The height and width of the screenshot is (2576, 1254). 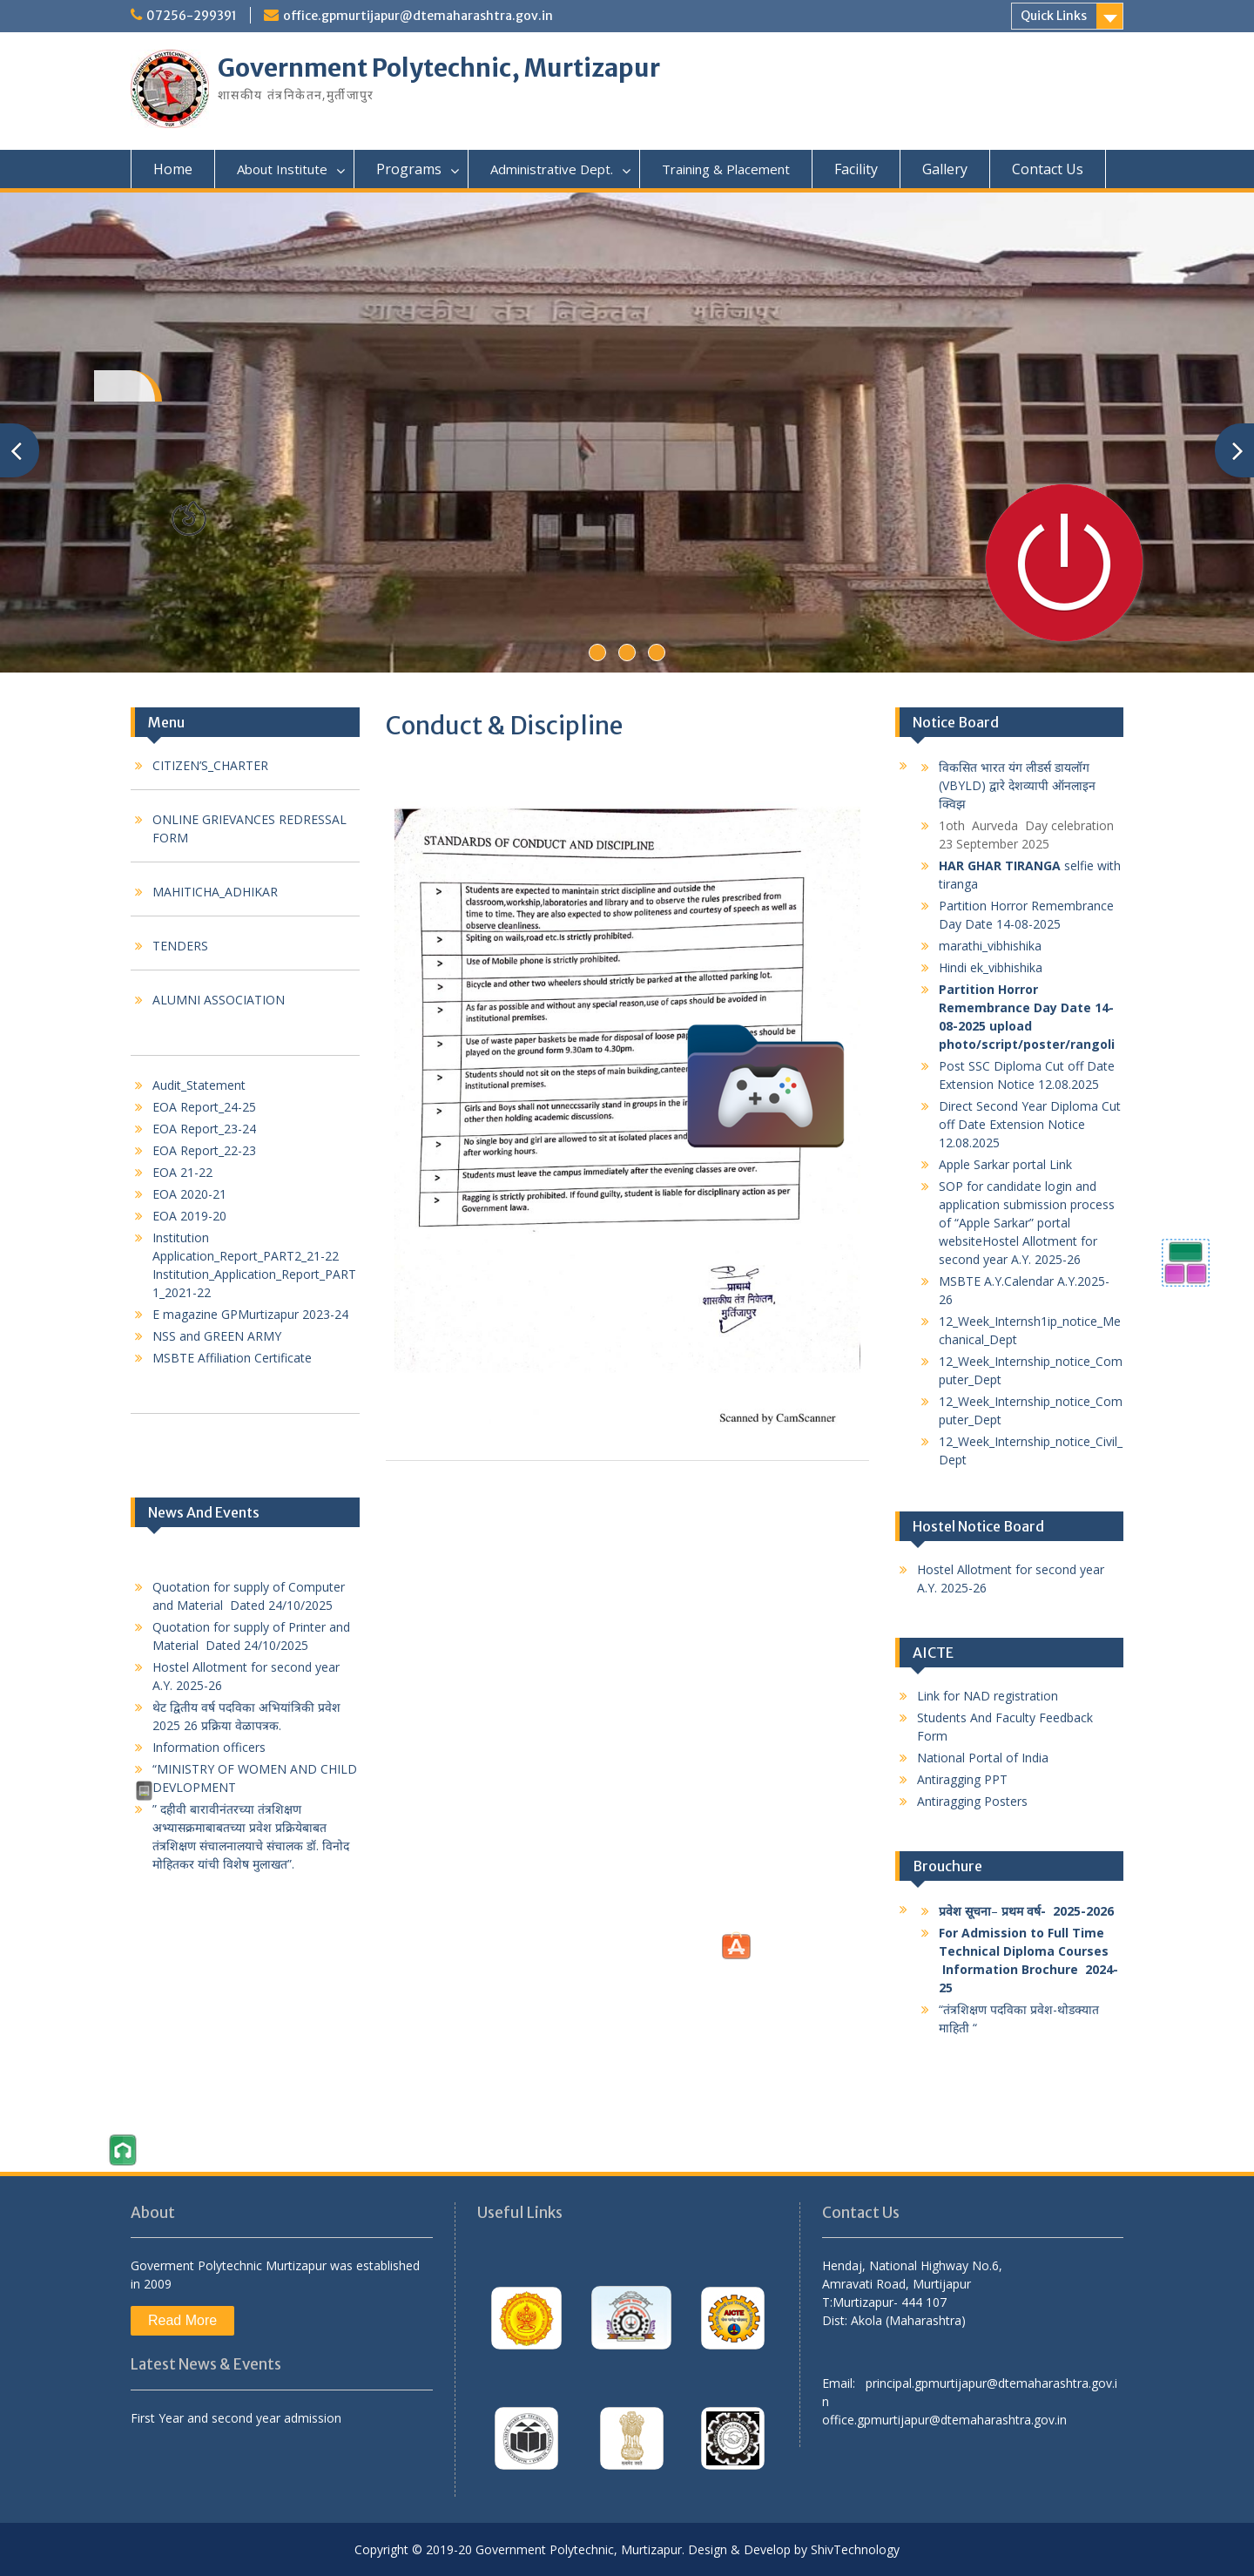 What do you see at coordinates (736, 1946) in the screenshot?
I see `open the software center to browse and install applications` at bounding box center [736, 1946].